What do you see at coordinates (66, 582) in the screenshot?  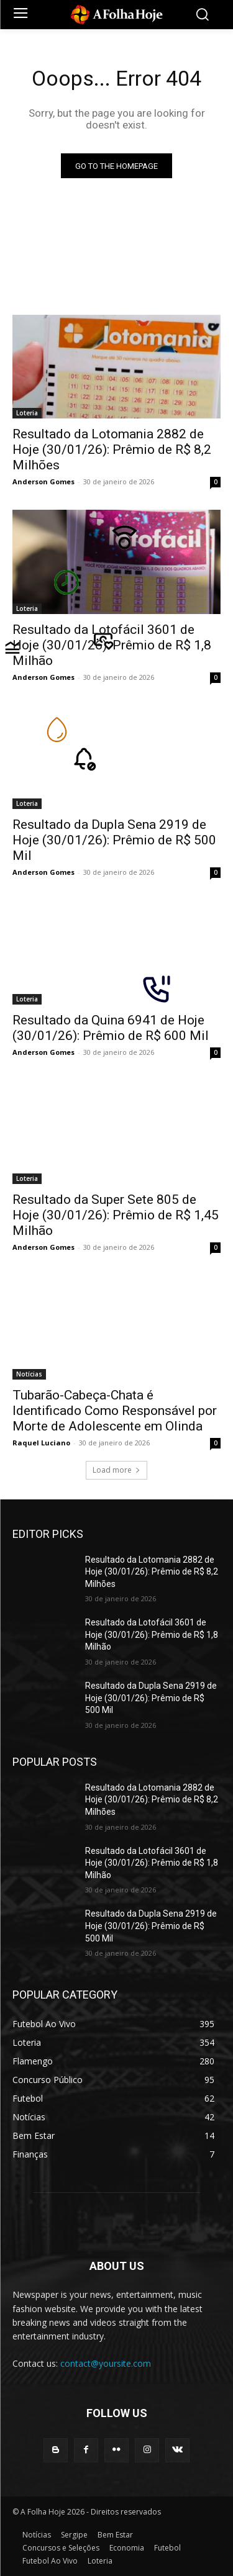 I see `view current time` at bounding box center [66, 582].